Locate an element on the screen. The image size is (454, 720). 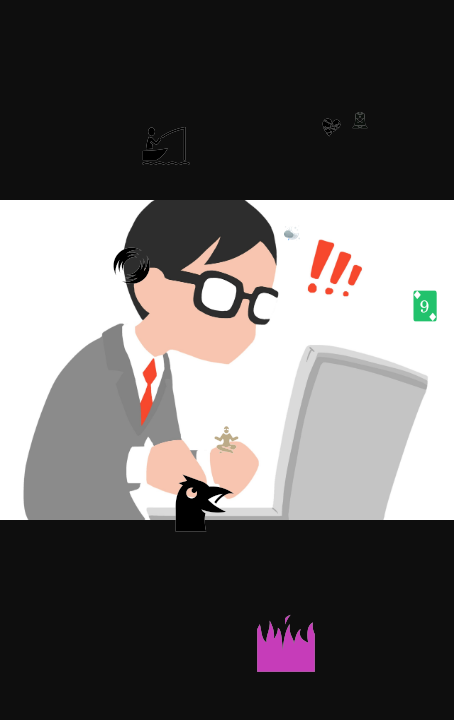
indicates sound or audio resonance effect is located at coordinates (131, 265).